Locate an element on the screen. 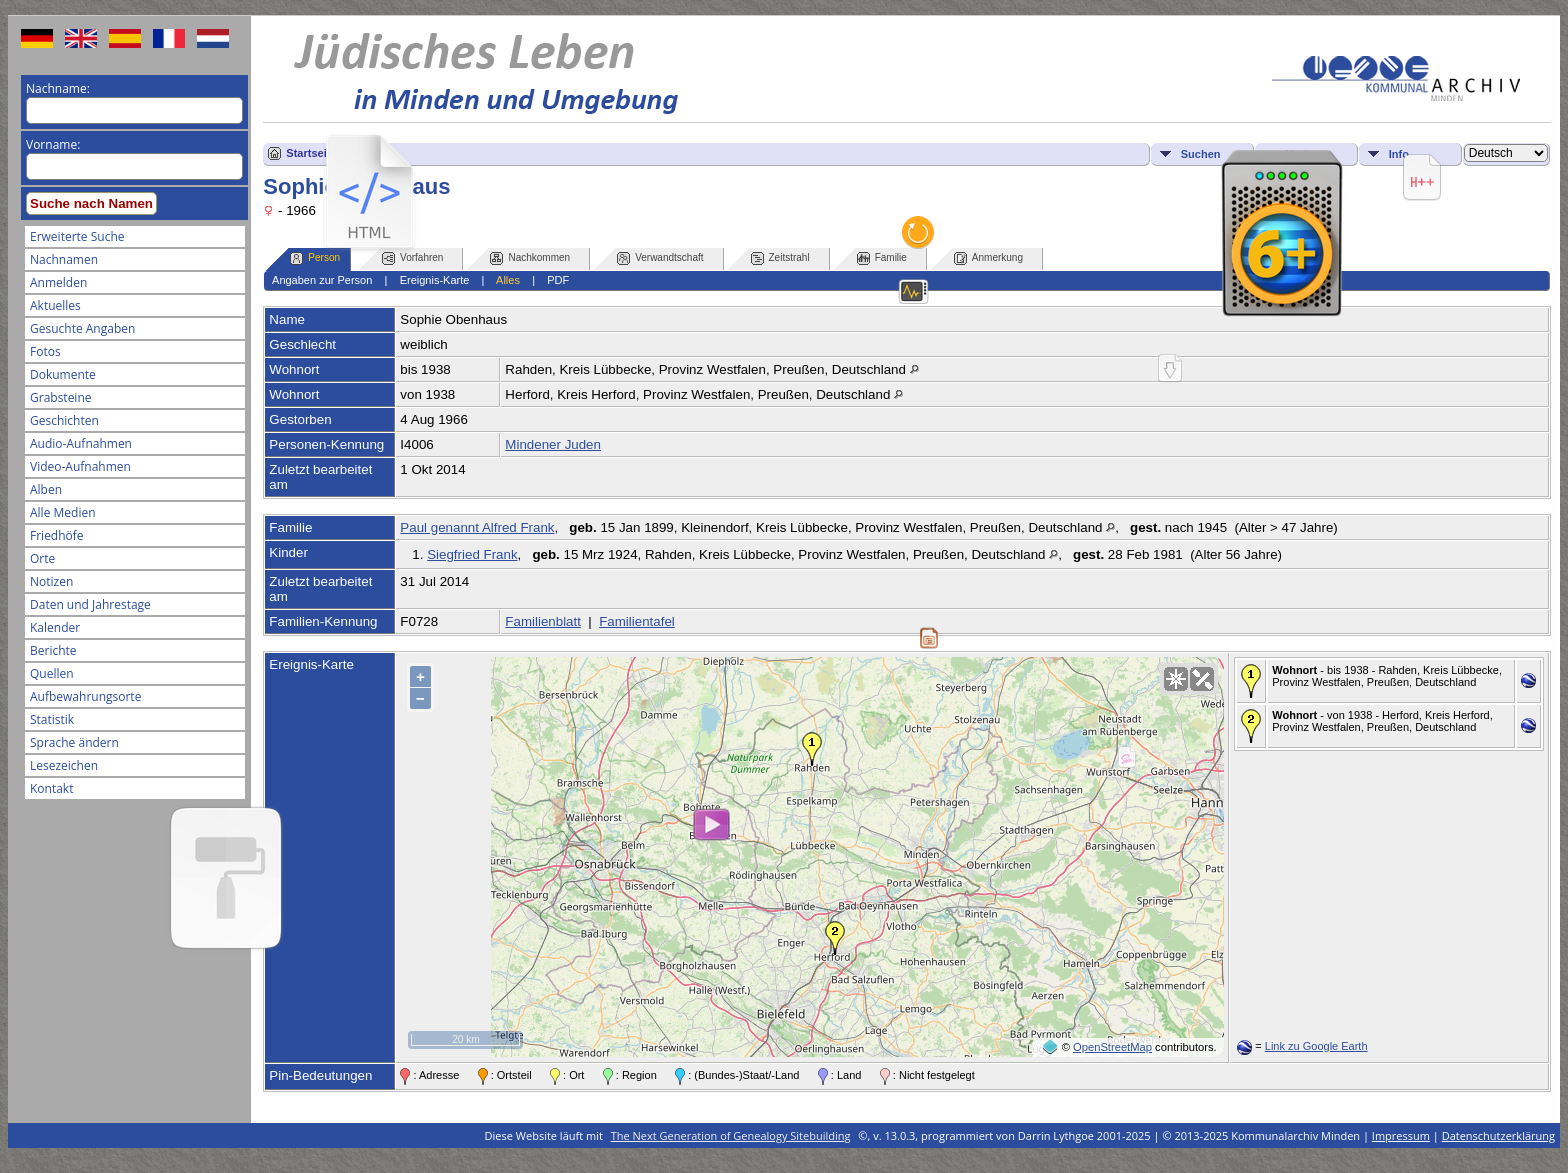  open celluloid media player is located at coordinates (711, 824).